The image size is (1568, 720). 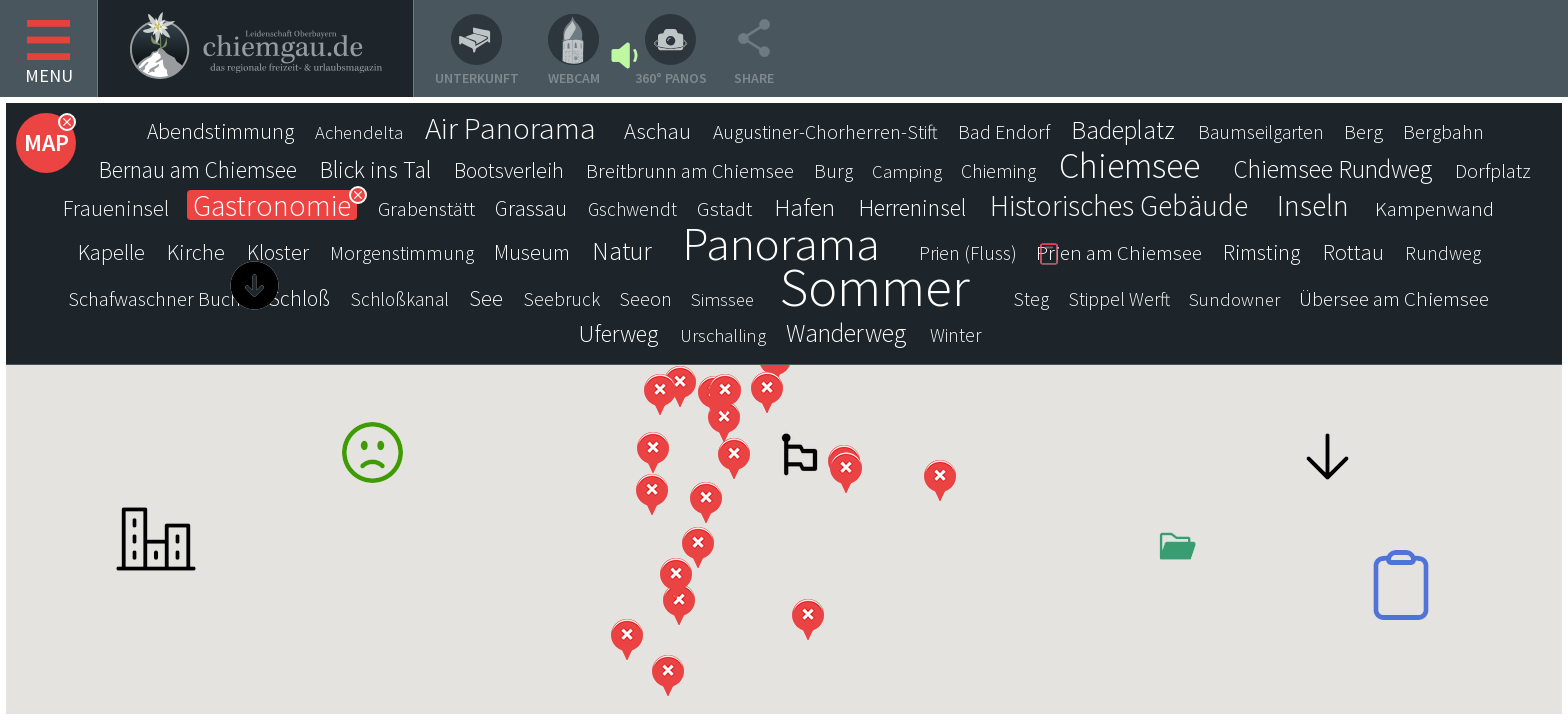 What do you see at coordinates (1401, 585) in the screenshot?
I see `copy to clipboard` at bounding box center [1401, 585].